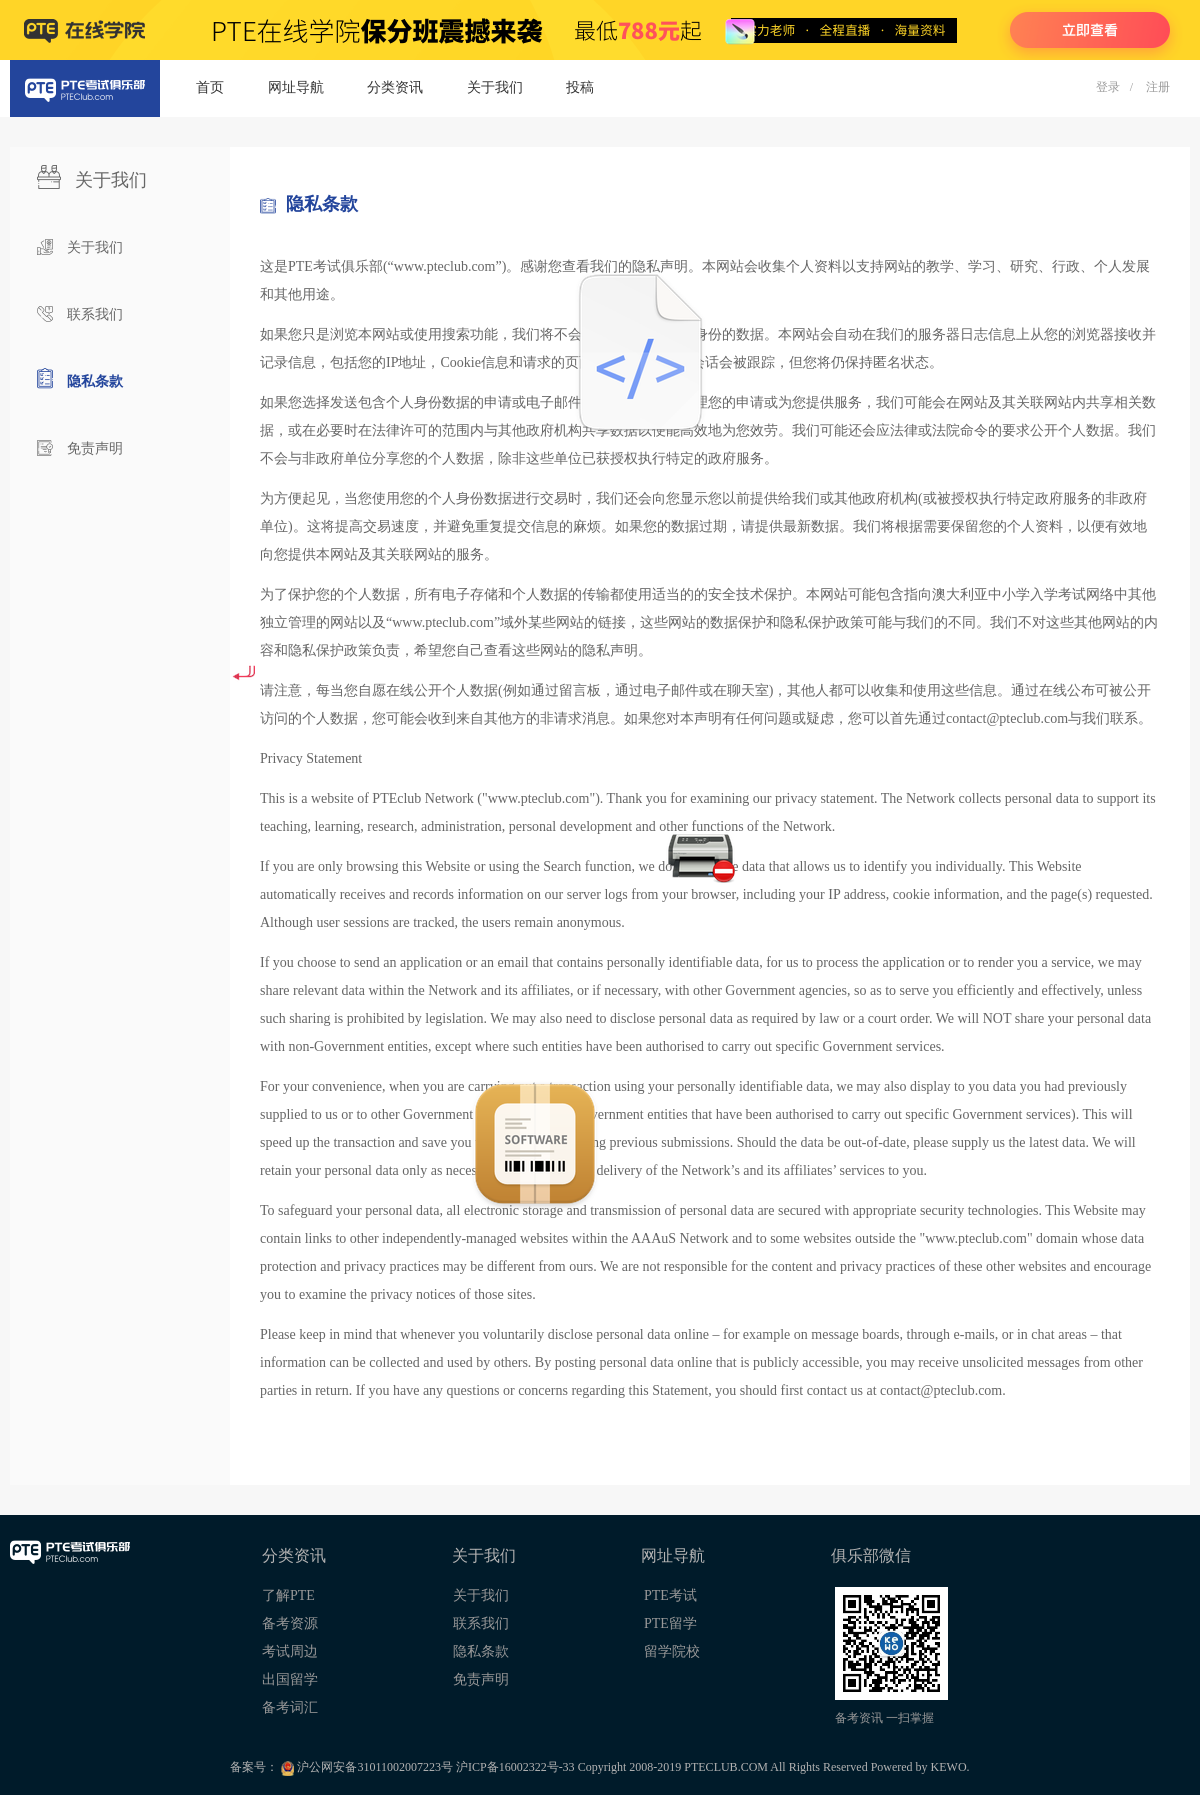 The height and width of the screenshot is (1795, 1200). I want to click on indicates an HTML or web page file, so click(640, 352).